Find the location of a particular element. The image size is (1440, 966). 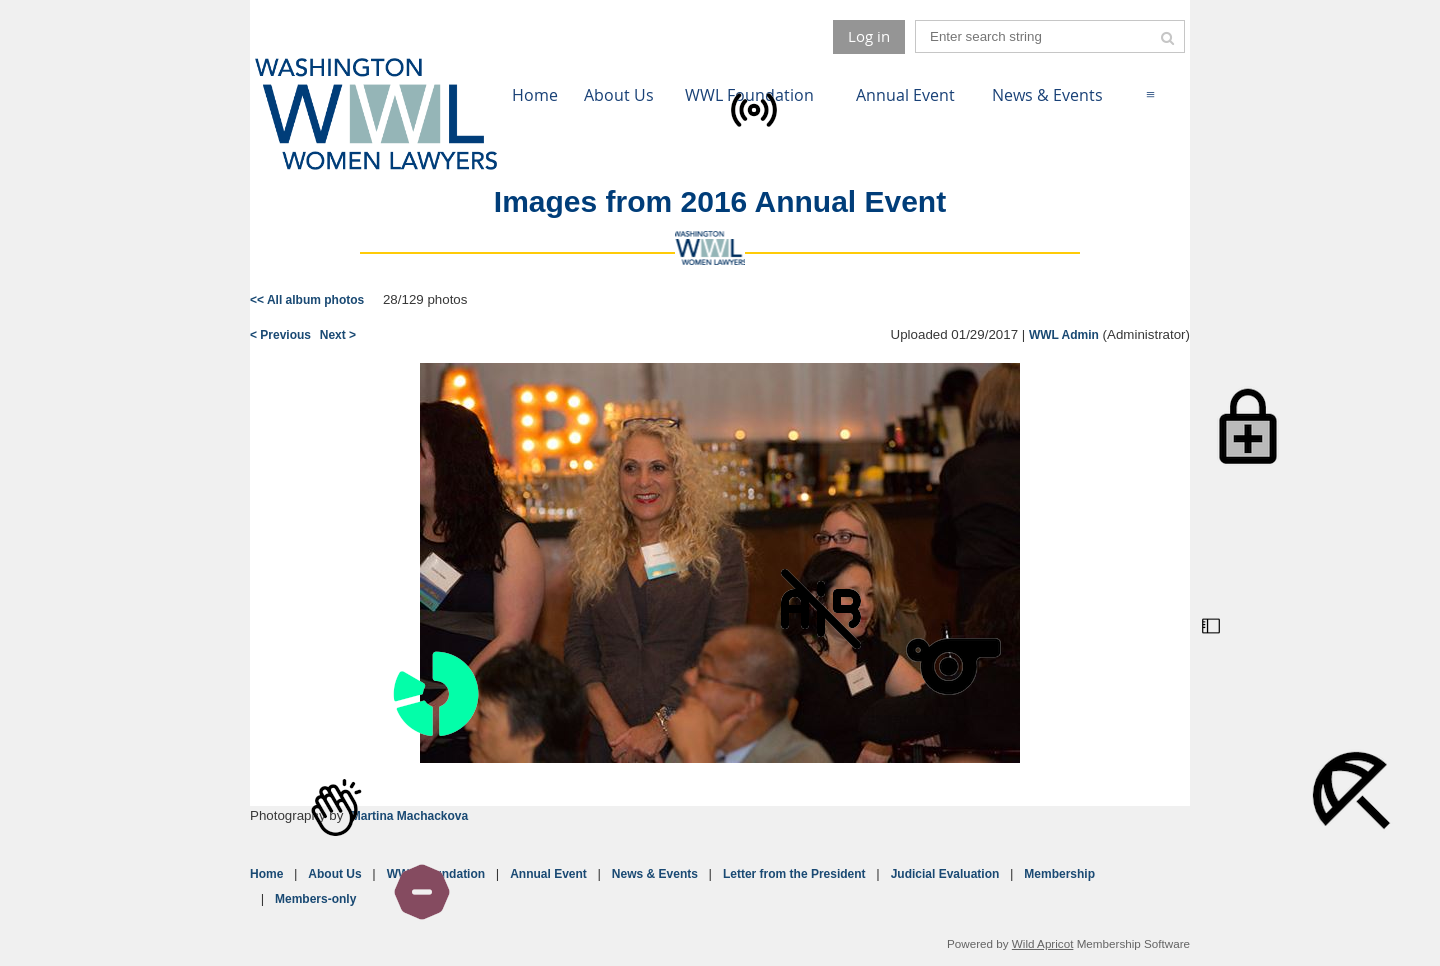

view analytics or statistics breakdown is located at coordinates (436, 694).